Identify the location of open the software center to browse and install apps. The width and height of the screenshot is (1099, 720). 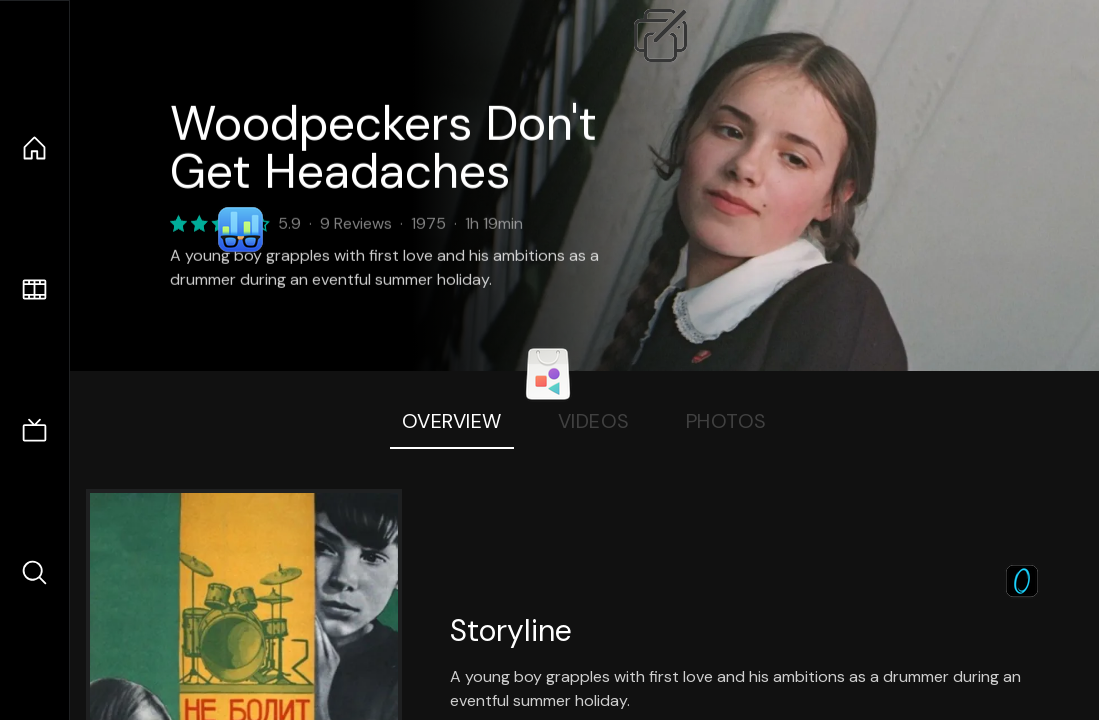
(548, 374).